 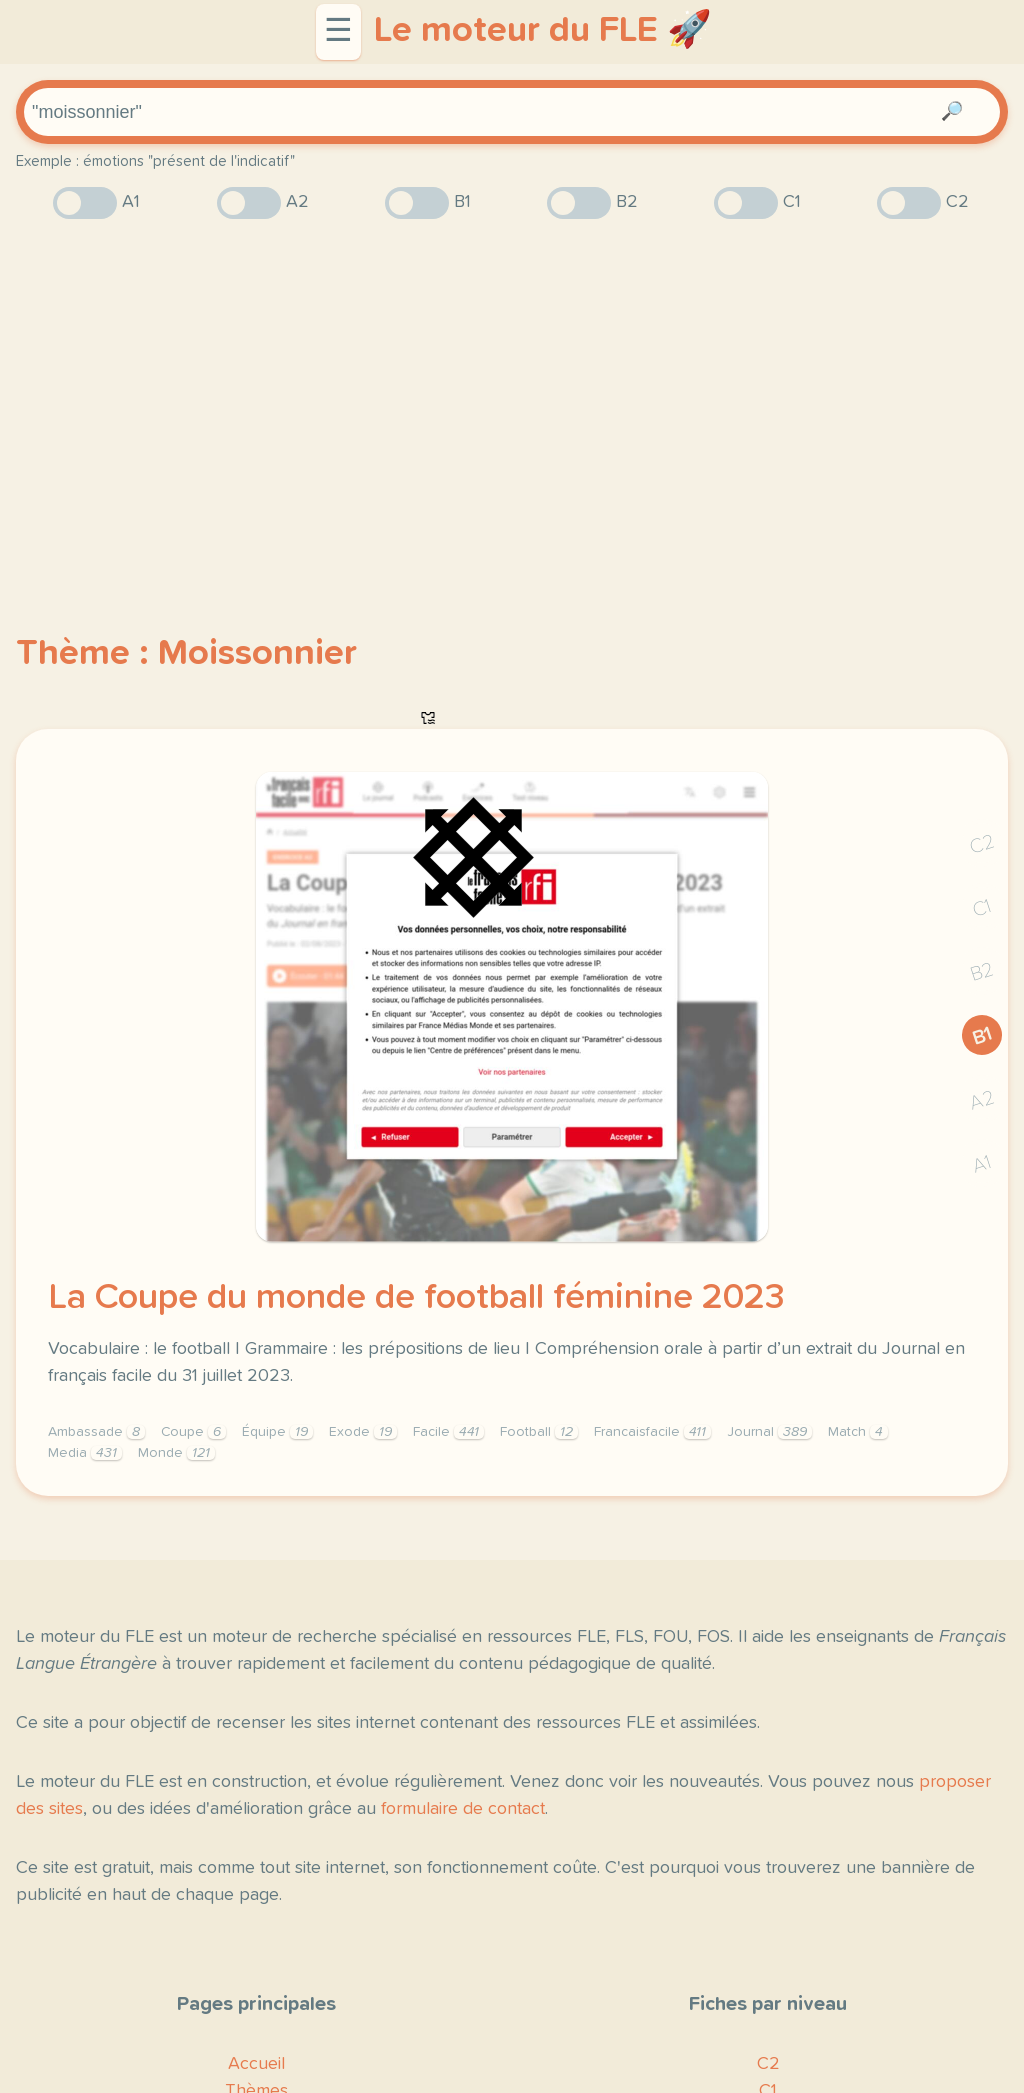 I want to click on centos linux operating system logo, so click(x=473, y=857).